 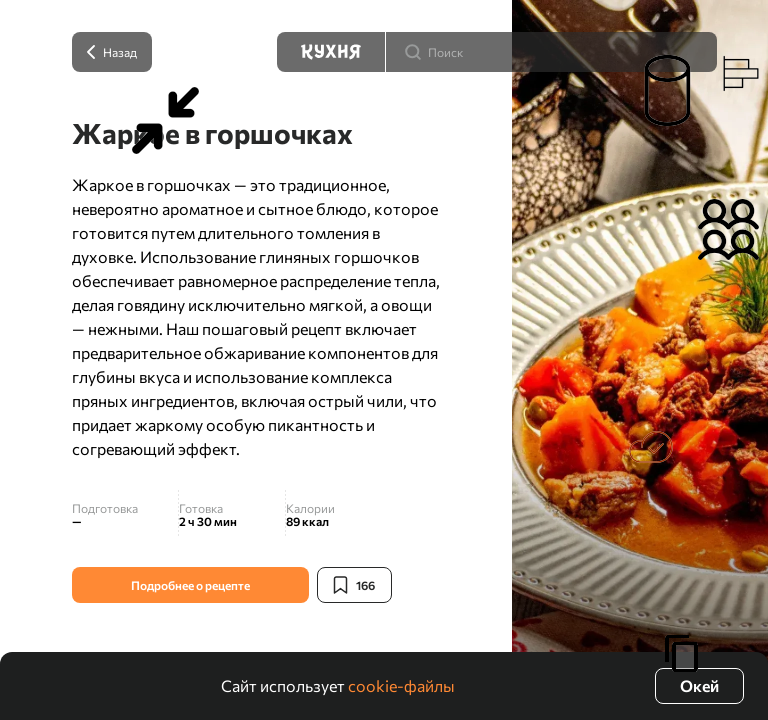 I want to click on copy to clipboard, so click(x=682, y=653).